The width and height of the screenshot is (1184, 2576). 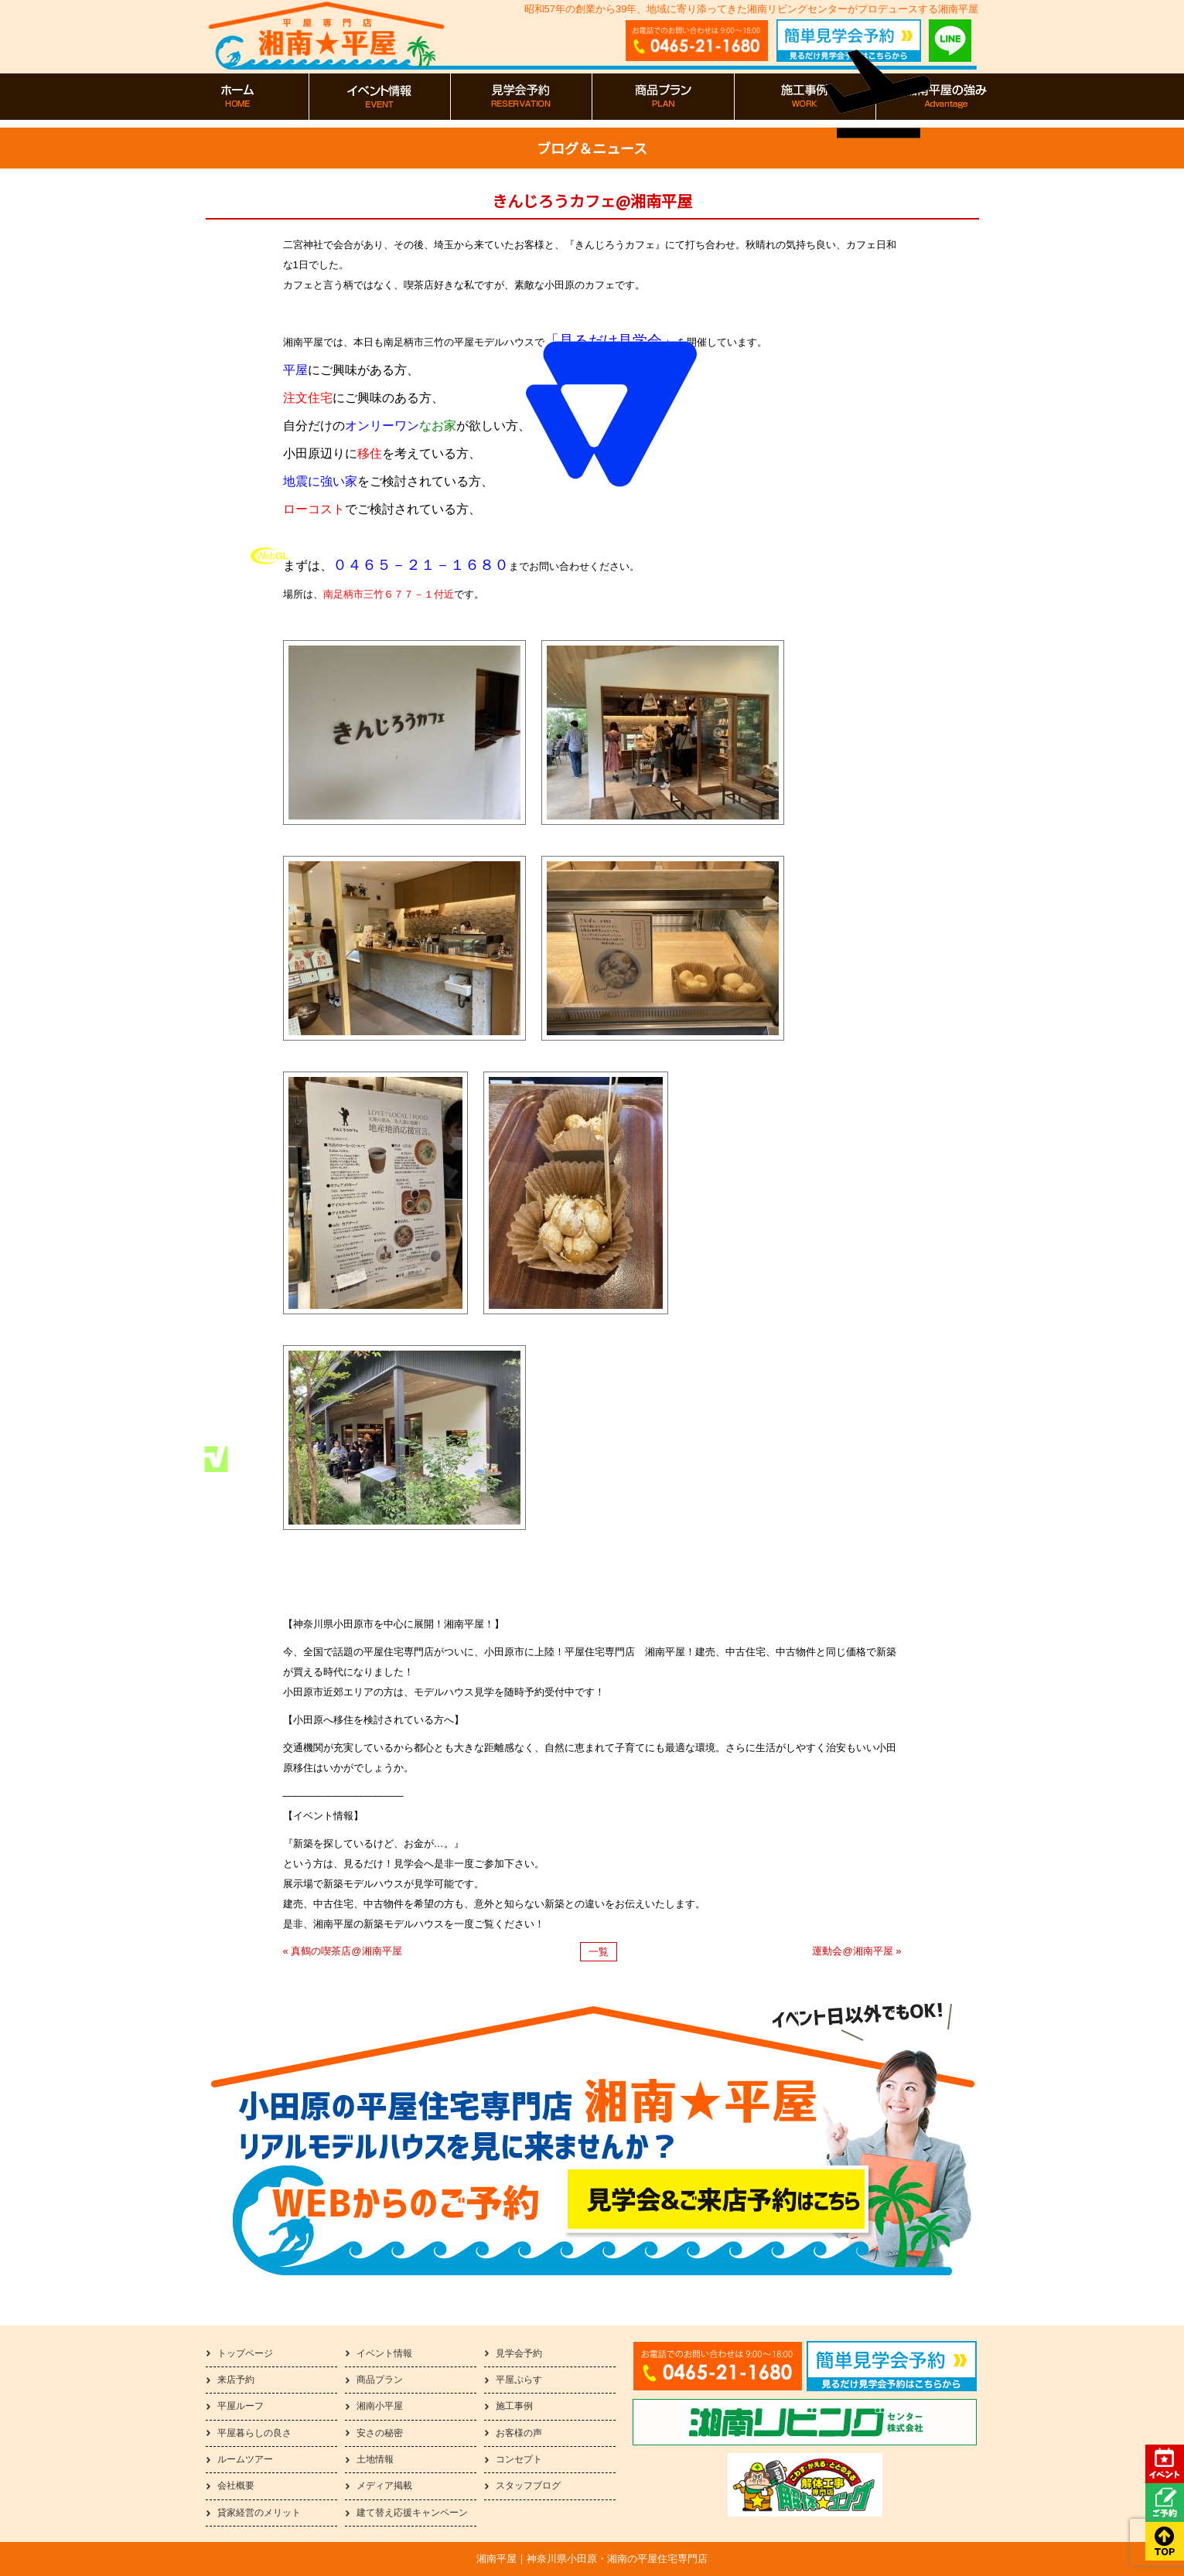 What do you see at coordinates (216, 1459) in the screenshot?
I see `vBulletin forum software logo` at bounding box center [216, 1459].